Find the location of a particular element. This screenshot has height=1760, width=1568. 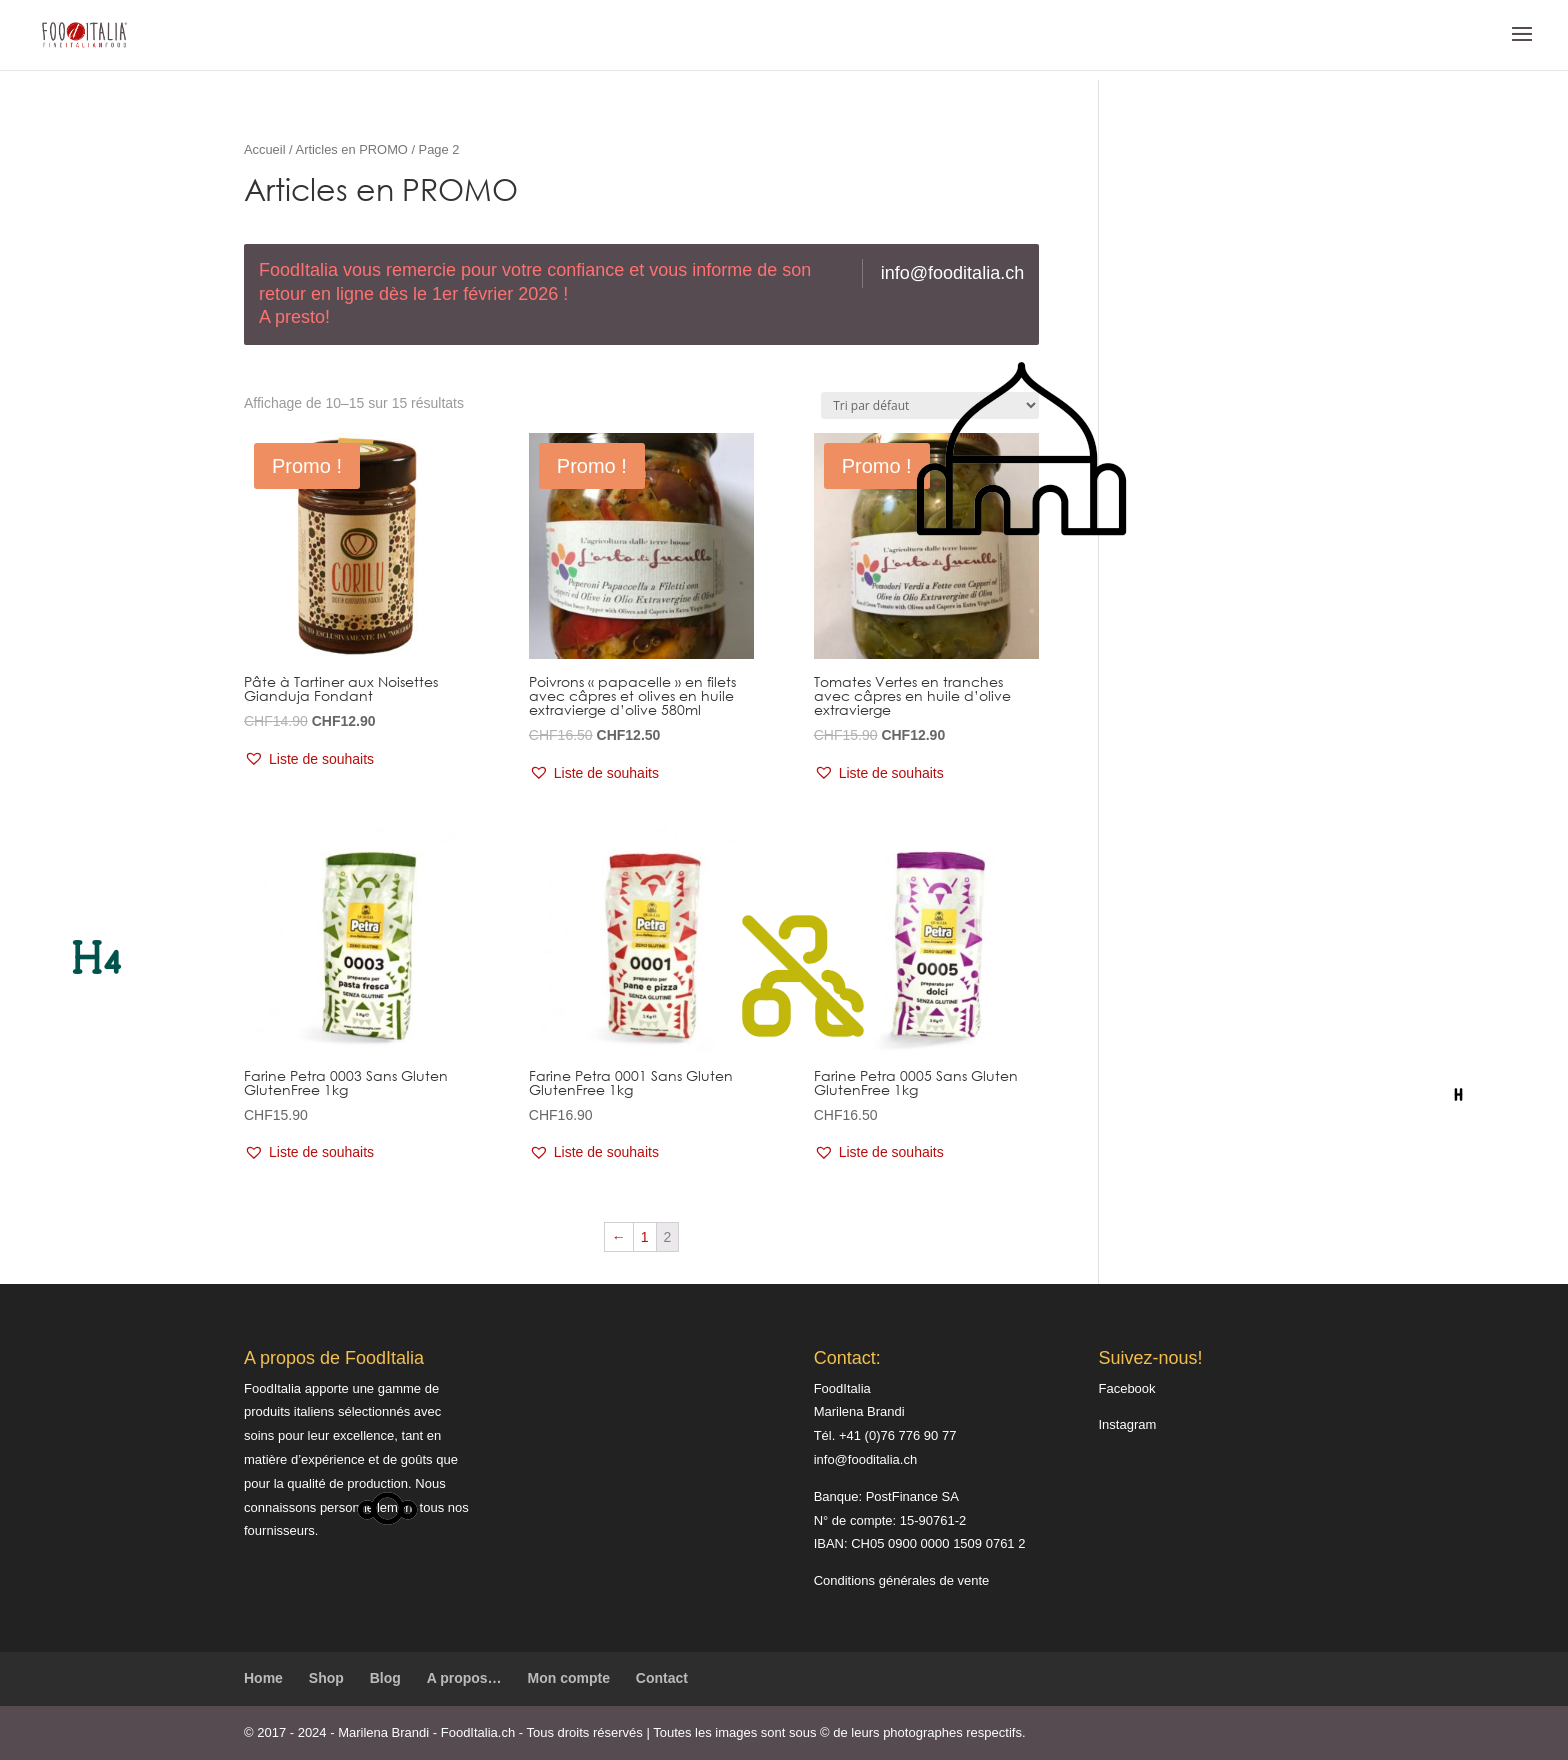

open nextcloud app is located at coordinates (387, 1508).